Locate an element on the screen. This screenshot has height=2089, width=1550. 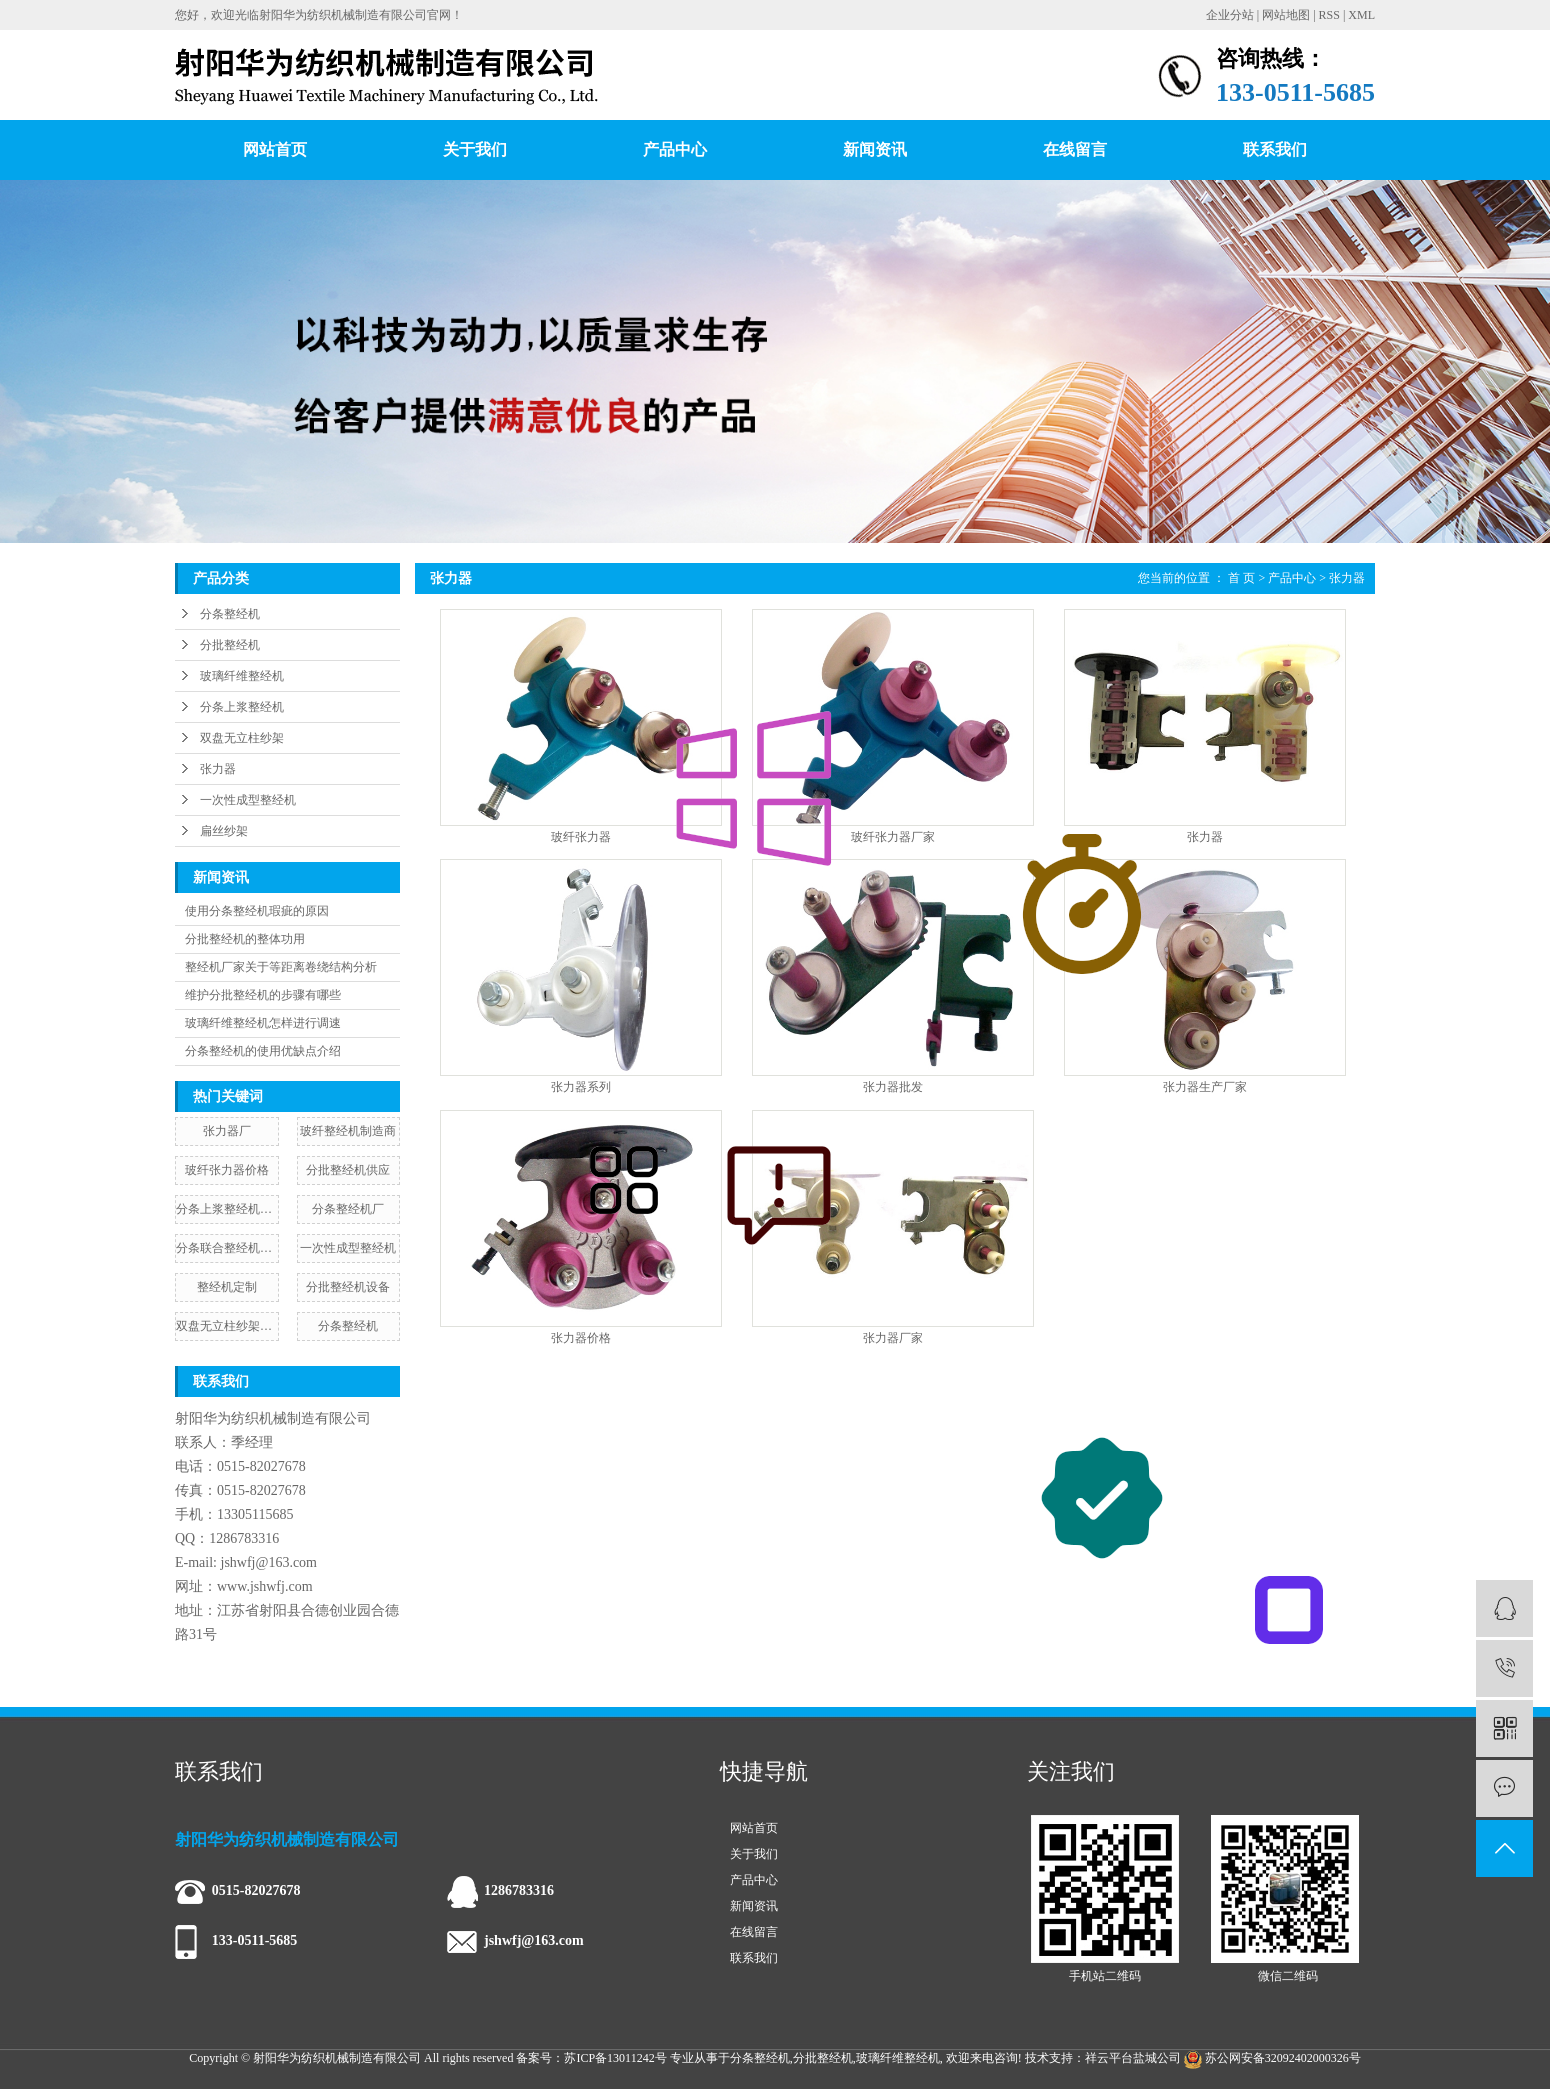
report an issue or problem is located at coordinates (779, 1193).